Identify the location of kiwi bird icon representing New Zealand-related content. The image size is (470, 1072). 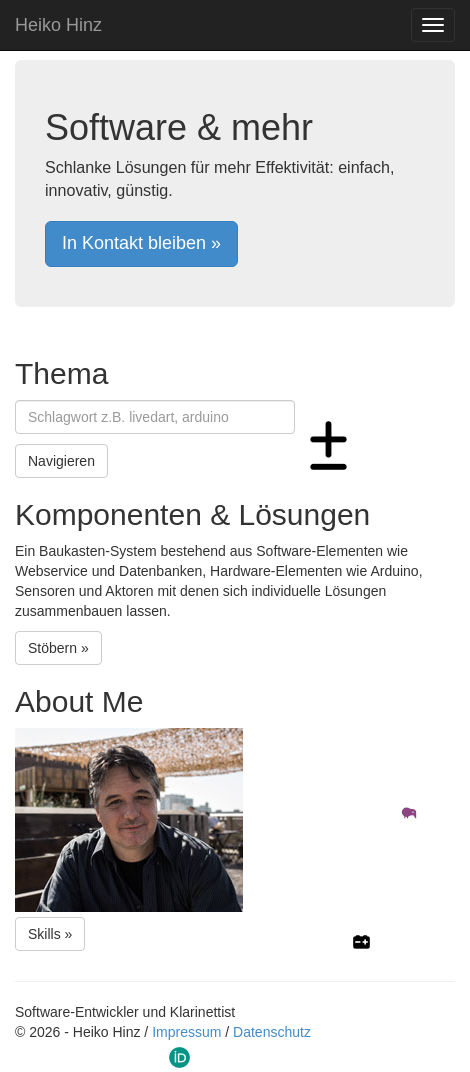
(409, 813).